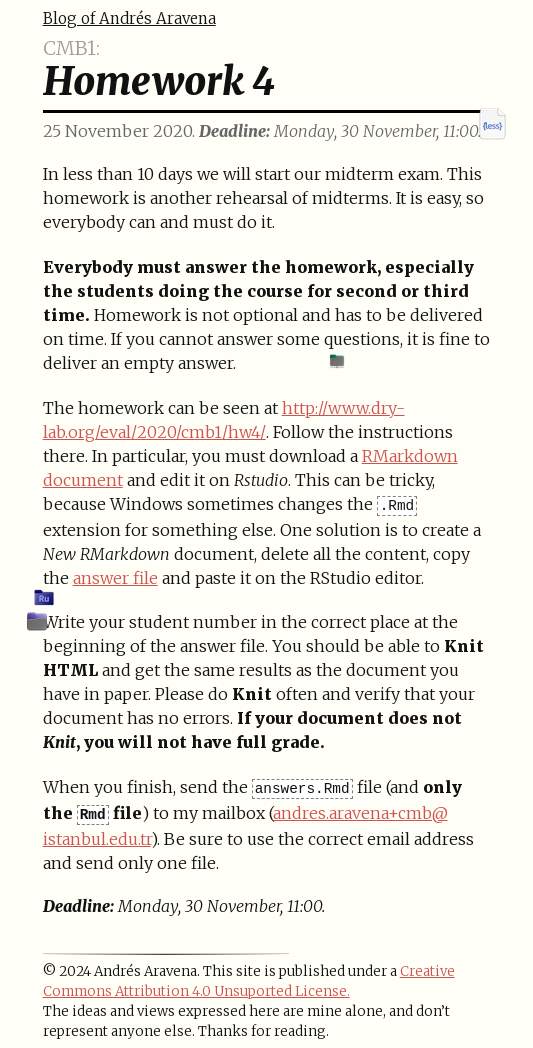 Image resolution: width=533 pixels, height=1048 pixels. What do you see at coordinates (337, 361) in the screenshot?
I see `access files stored on a remote server` at bounding box center [337, 361].